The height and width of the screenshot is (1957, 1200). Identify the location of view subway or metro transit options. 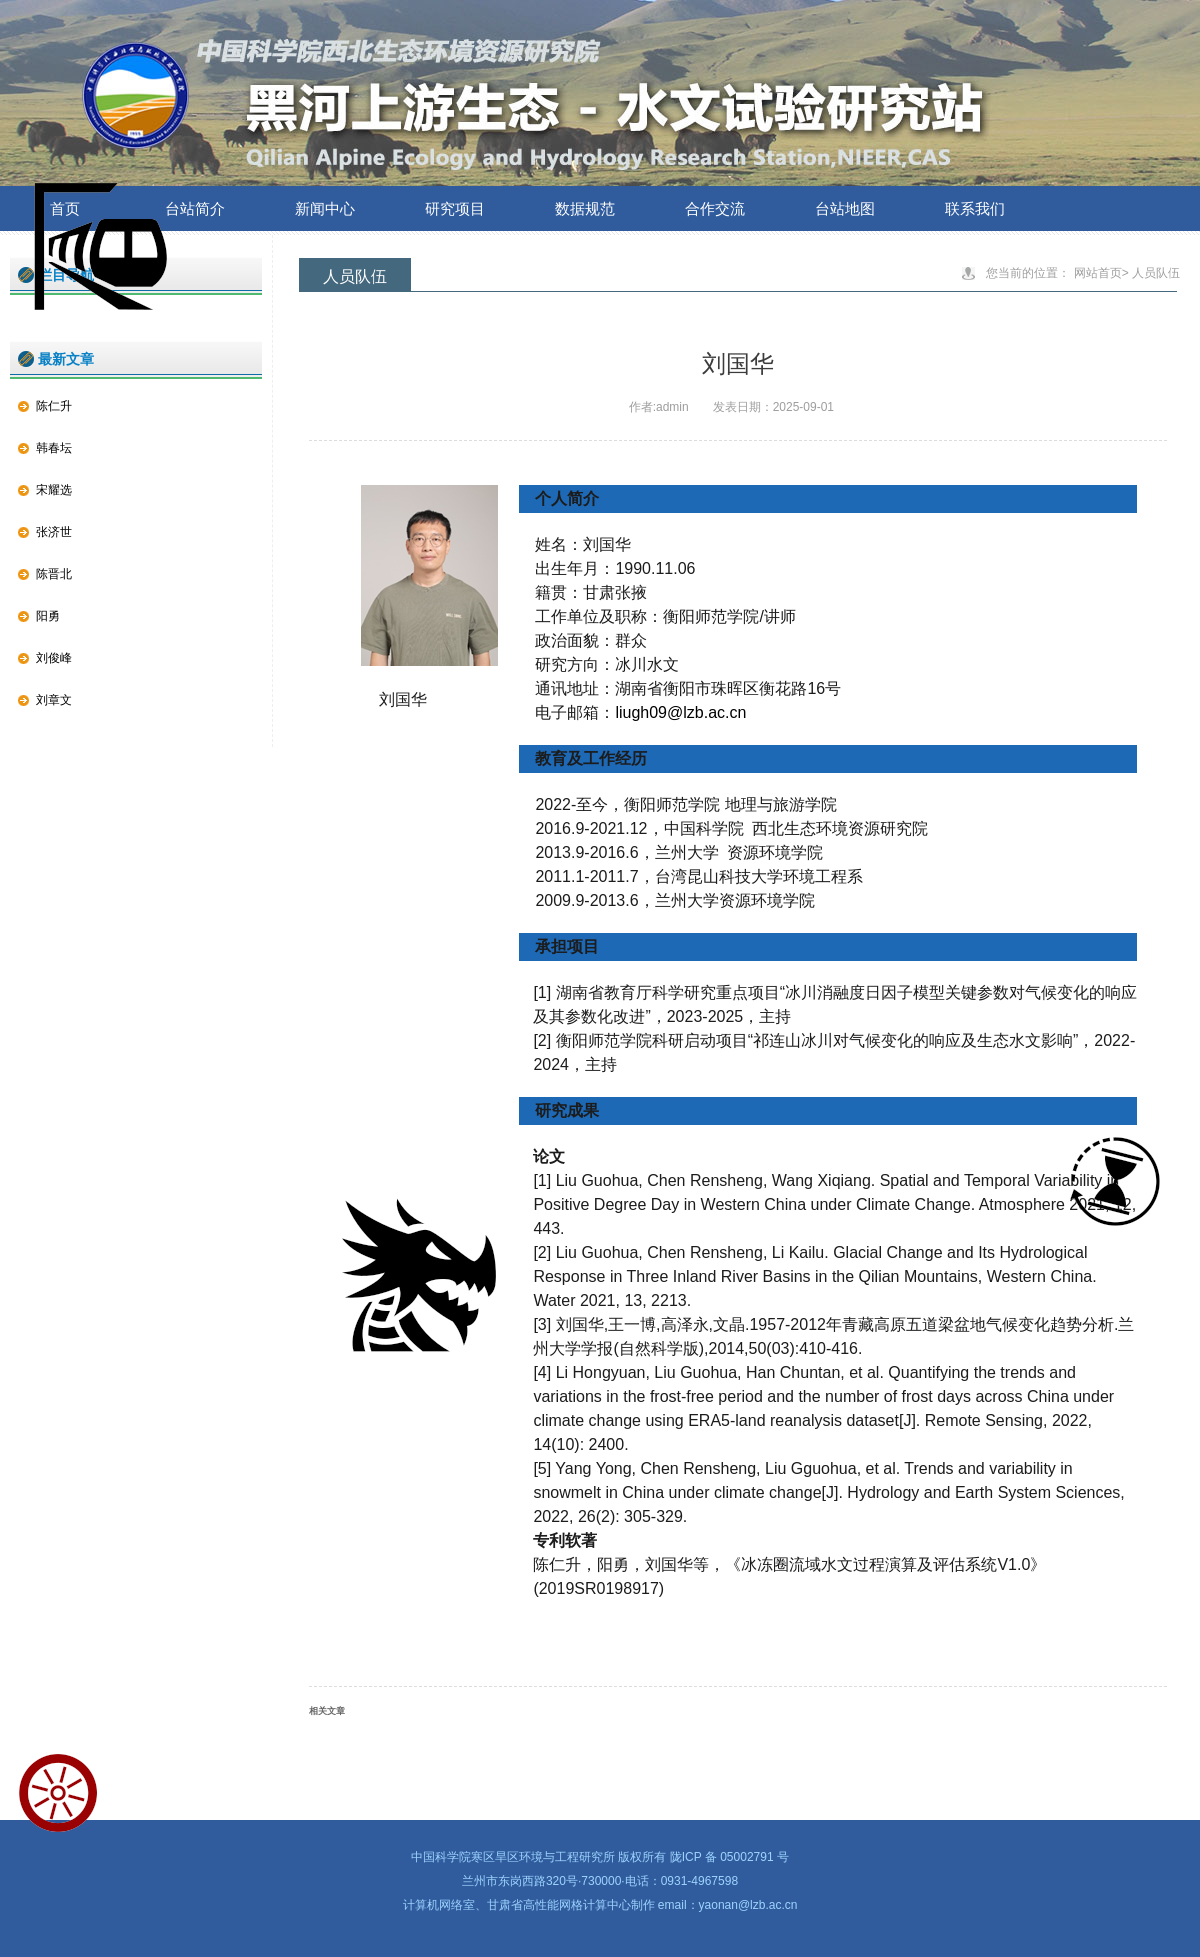
(100, 246).